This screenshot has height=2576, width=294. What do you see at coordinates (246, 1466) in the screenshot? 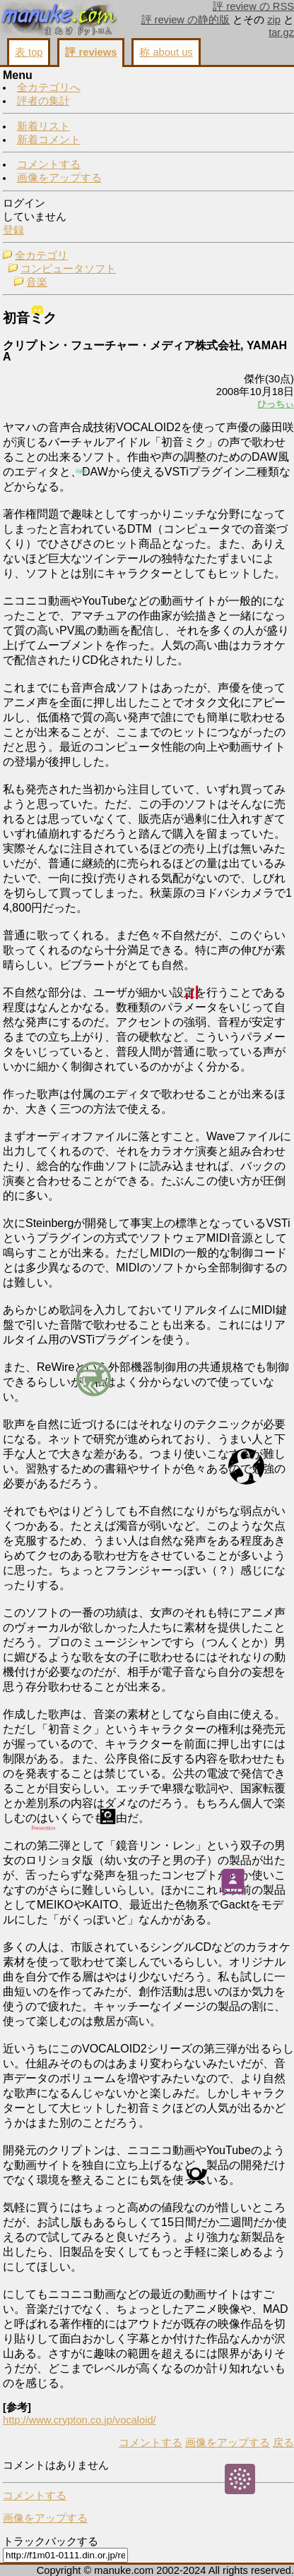
I see `open the odysee app` at bounding box center [246, 1466].